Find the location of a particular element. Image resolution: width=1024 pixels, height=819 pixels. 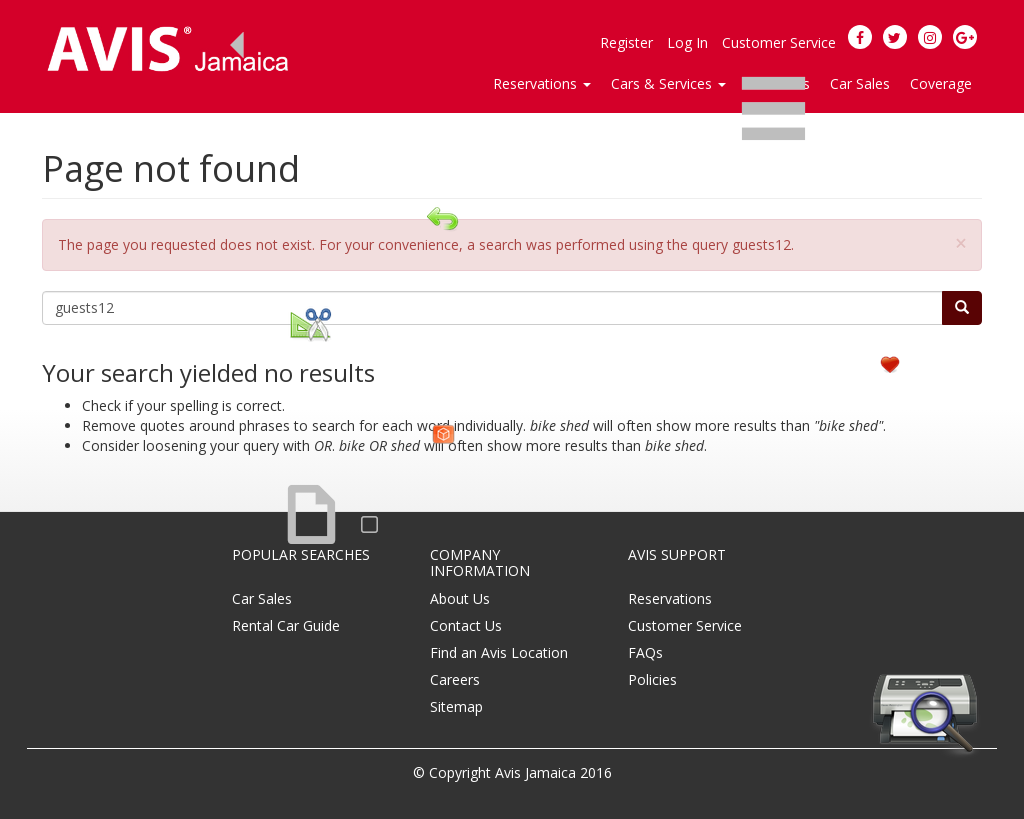

navigate to the previous item or screen is located at coordinates (238, 45).